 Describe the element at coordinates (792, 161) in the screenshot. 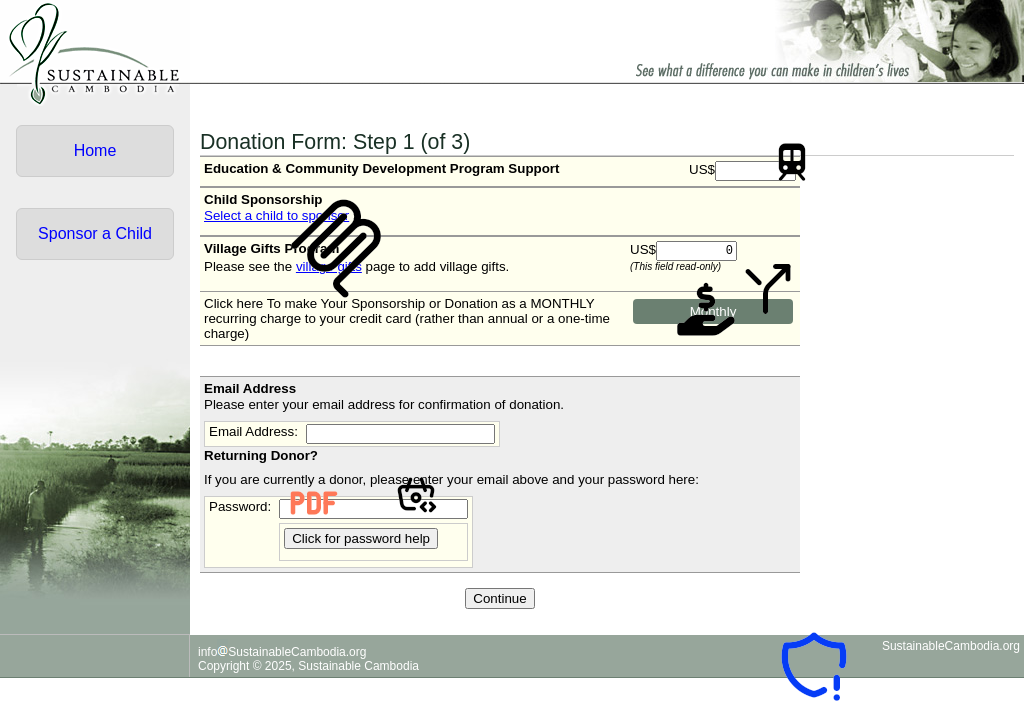

I see `access subway or metro transit information` at that location.